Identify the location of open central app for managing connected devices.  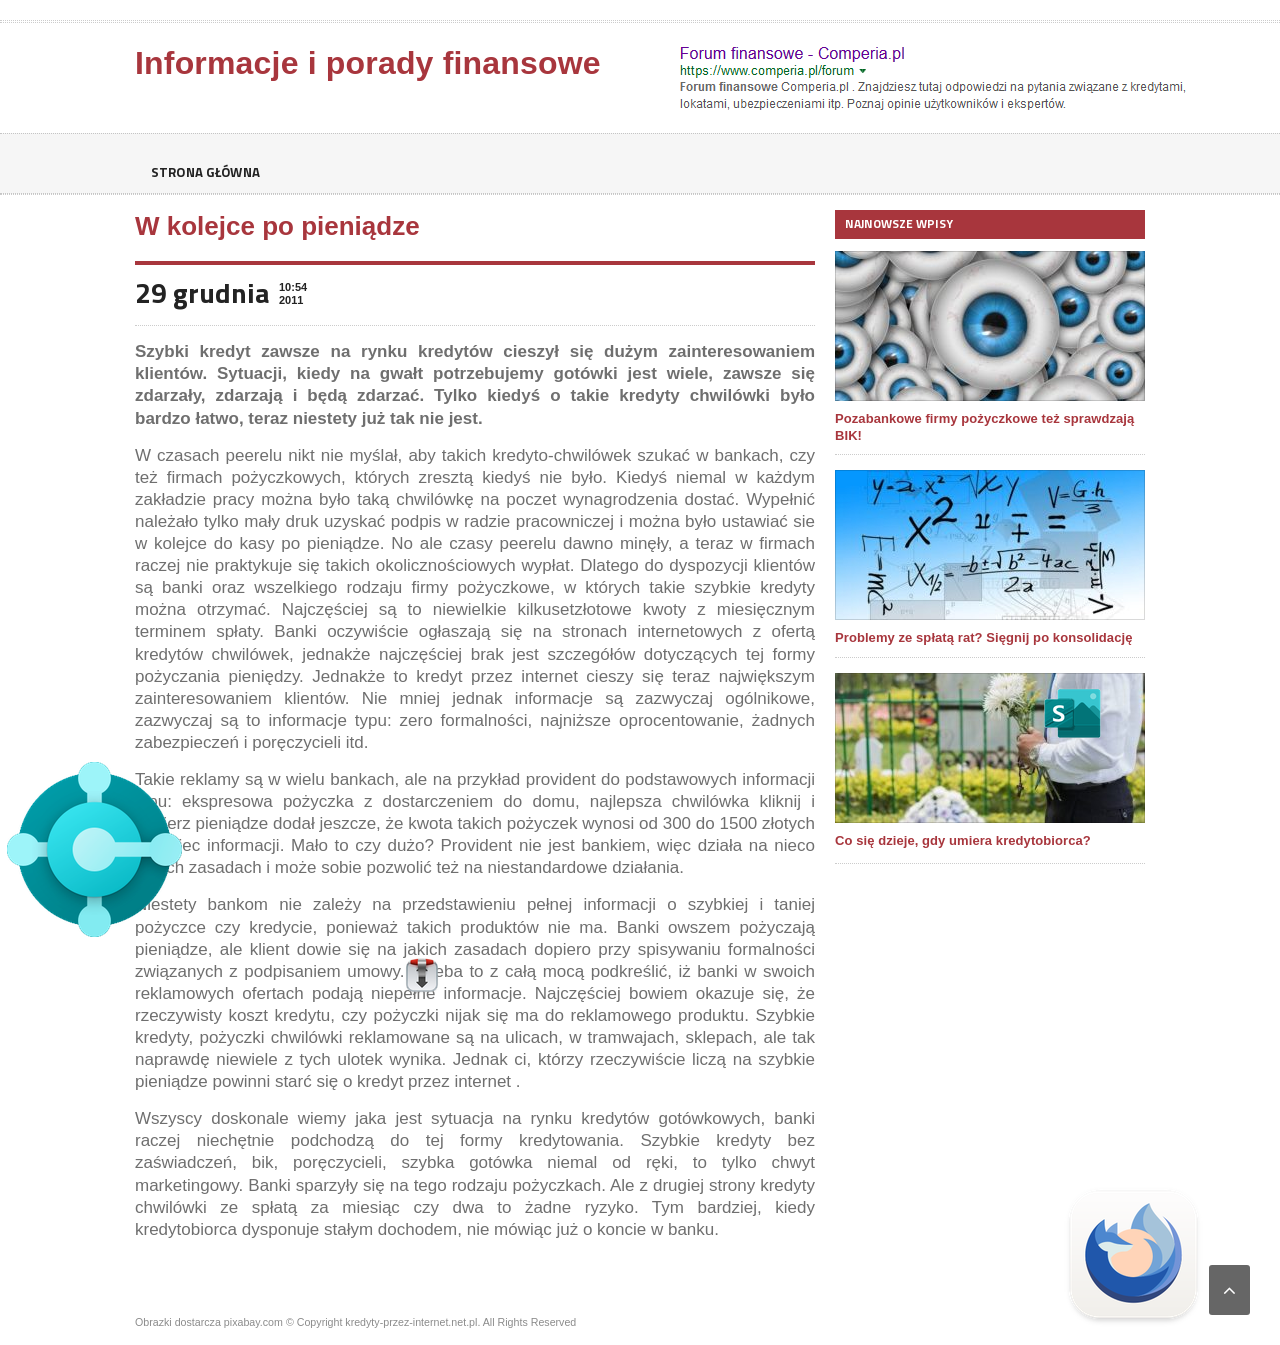
(94, 849).